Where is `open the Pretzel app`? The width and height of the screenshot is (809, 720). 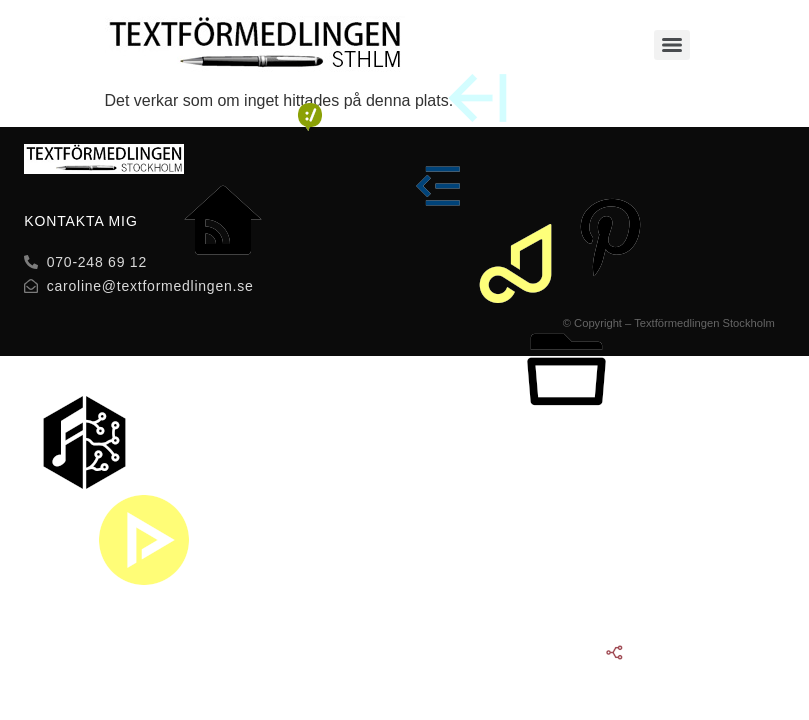 open the Pretzel app is located at coordinates (515, 263).